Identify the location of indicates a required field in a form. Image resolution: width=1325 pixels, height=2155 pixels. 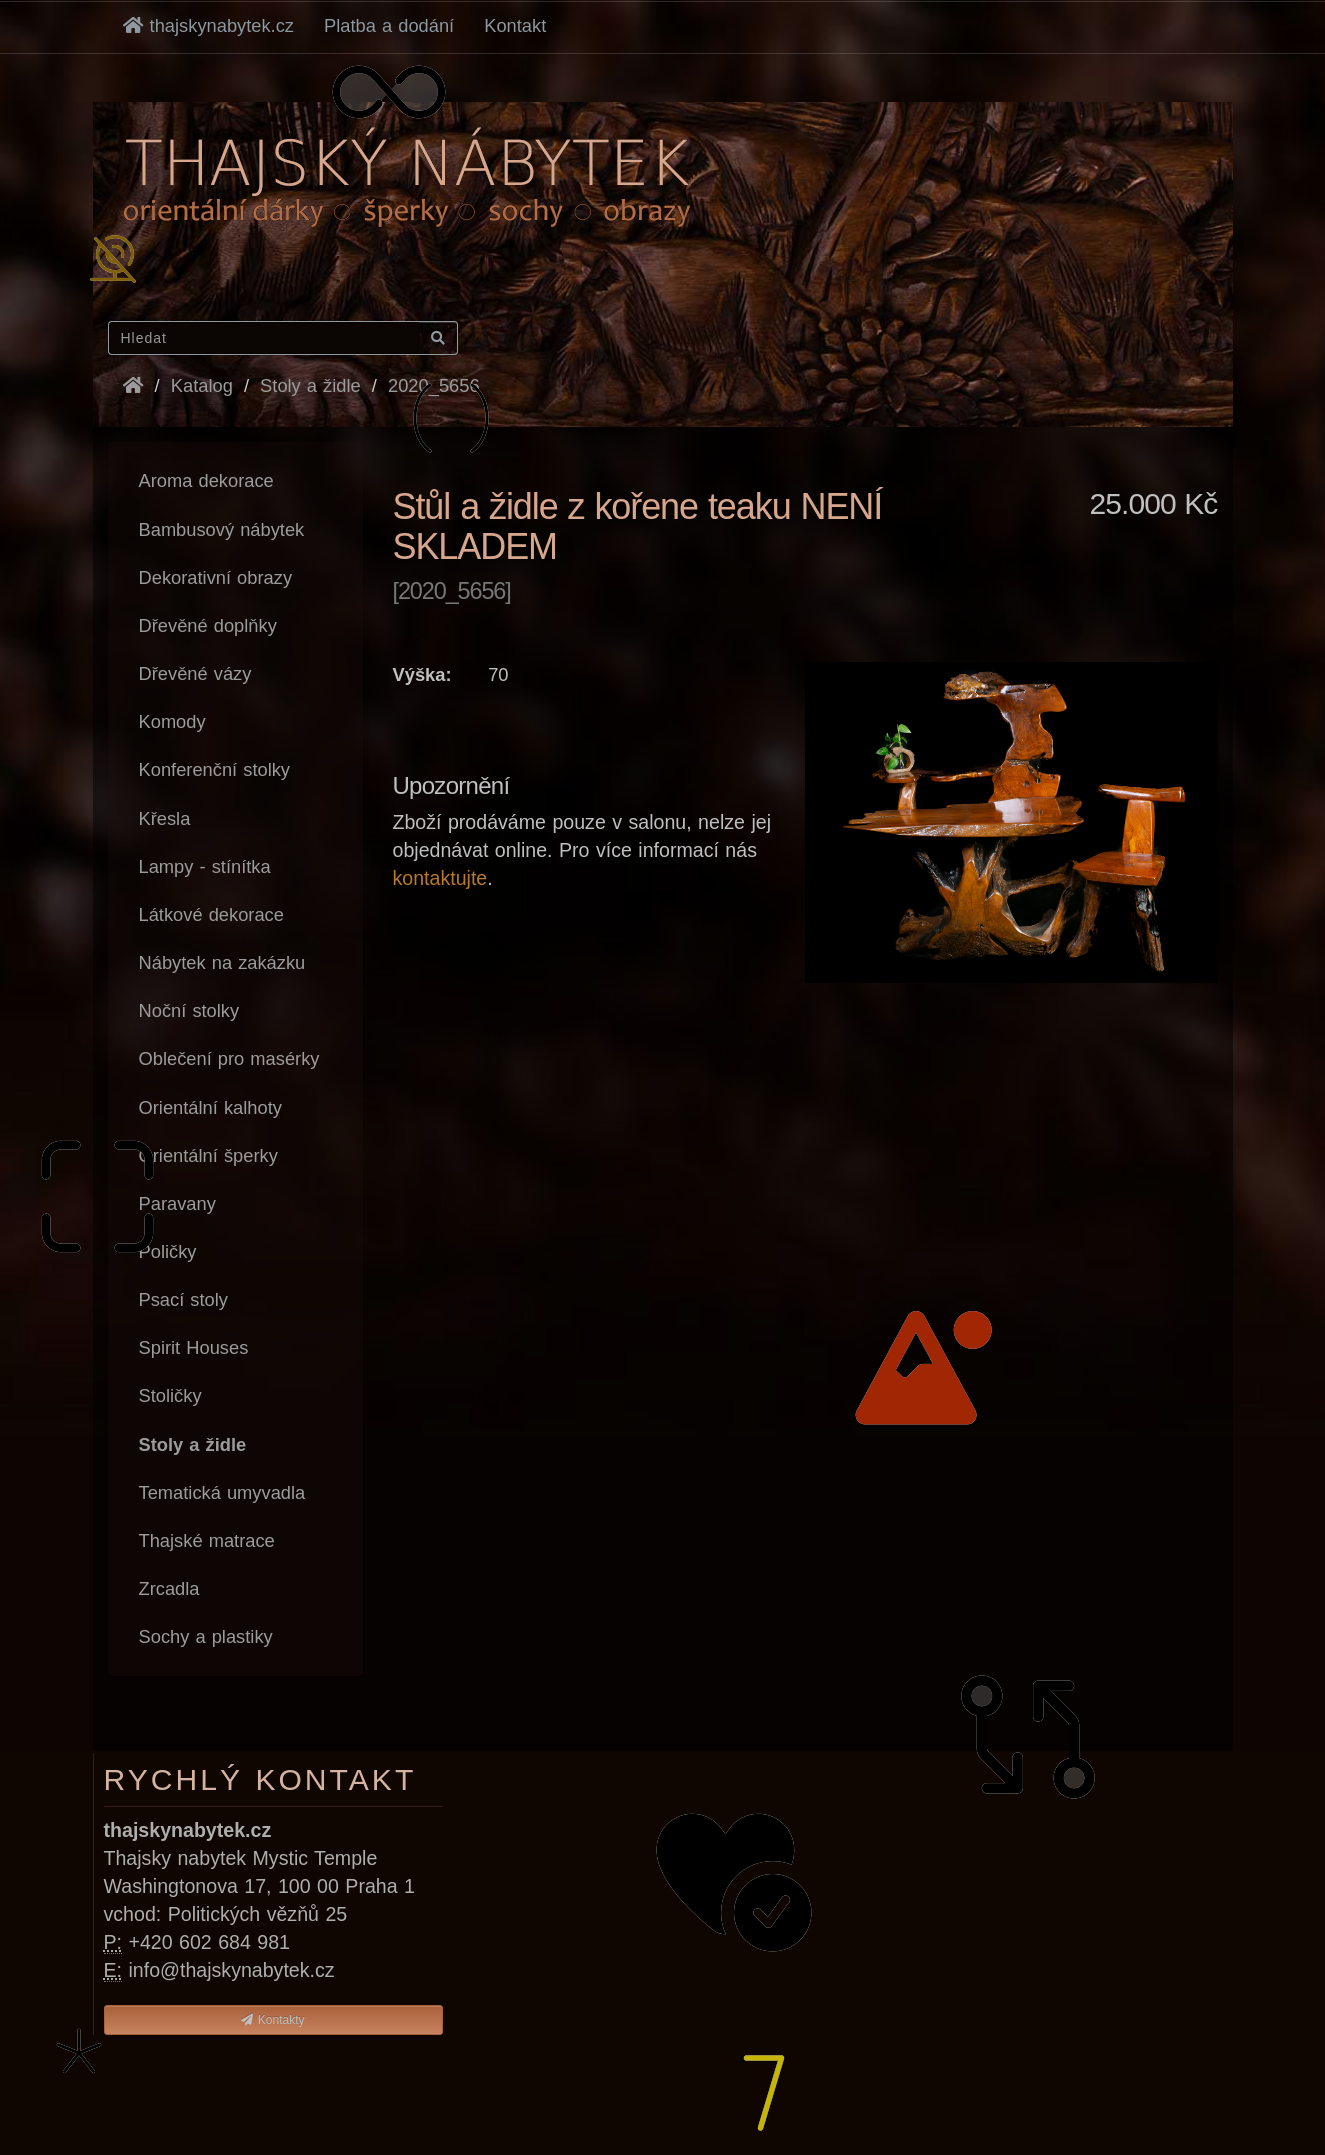
(79, 2053).